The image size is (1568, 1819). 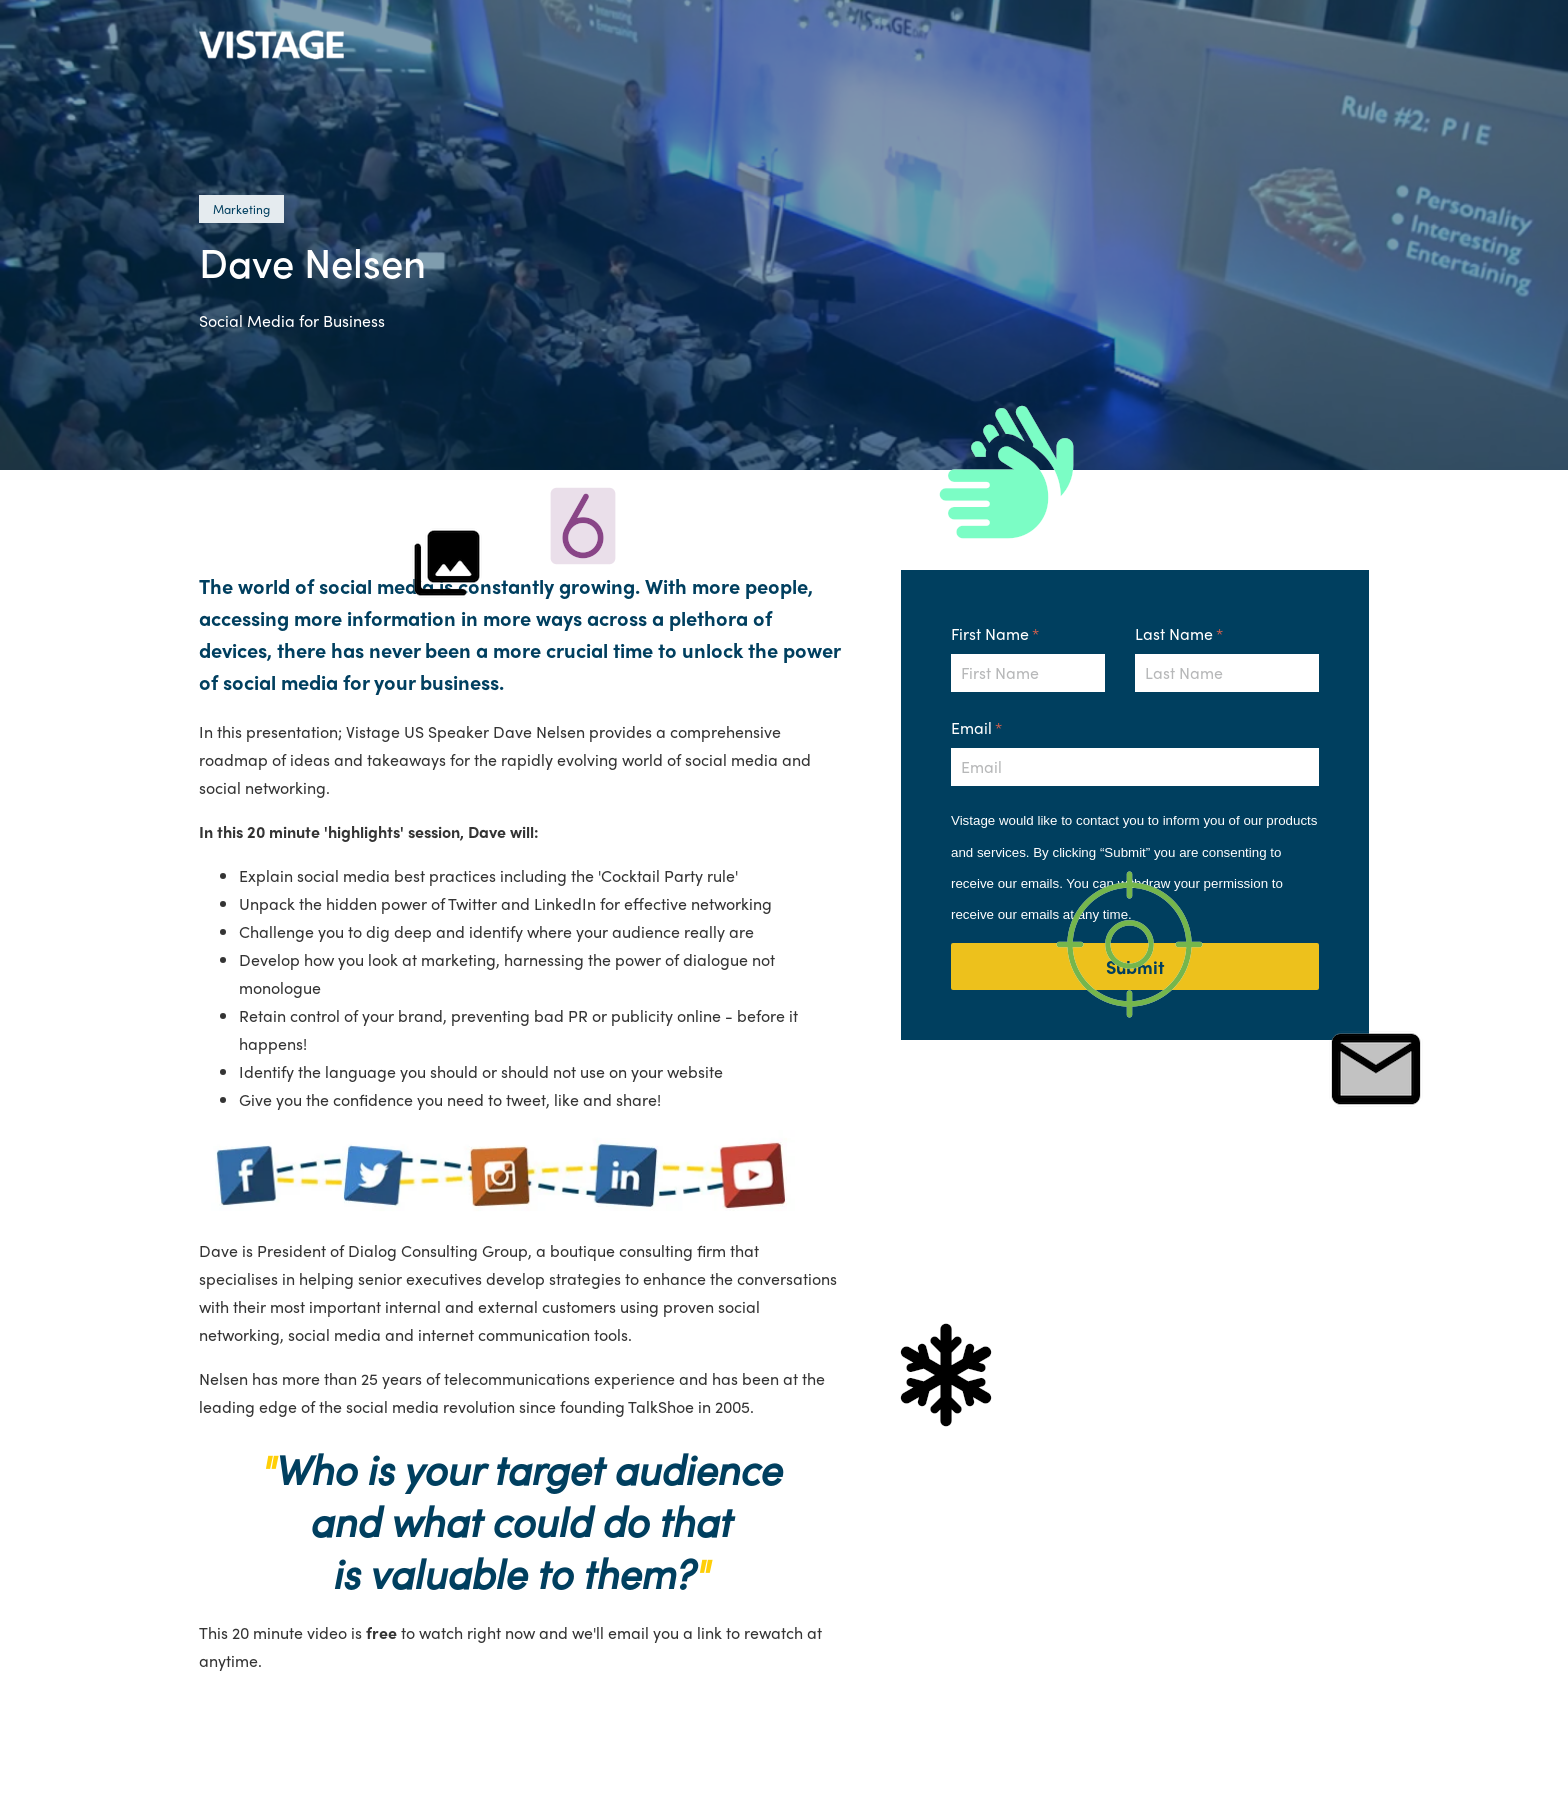 I want to click on access your email inbox, so click(x=1376, y=1069).